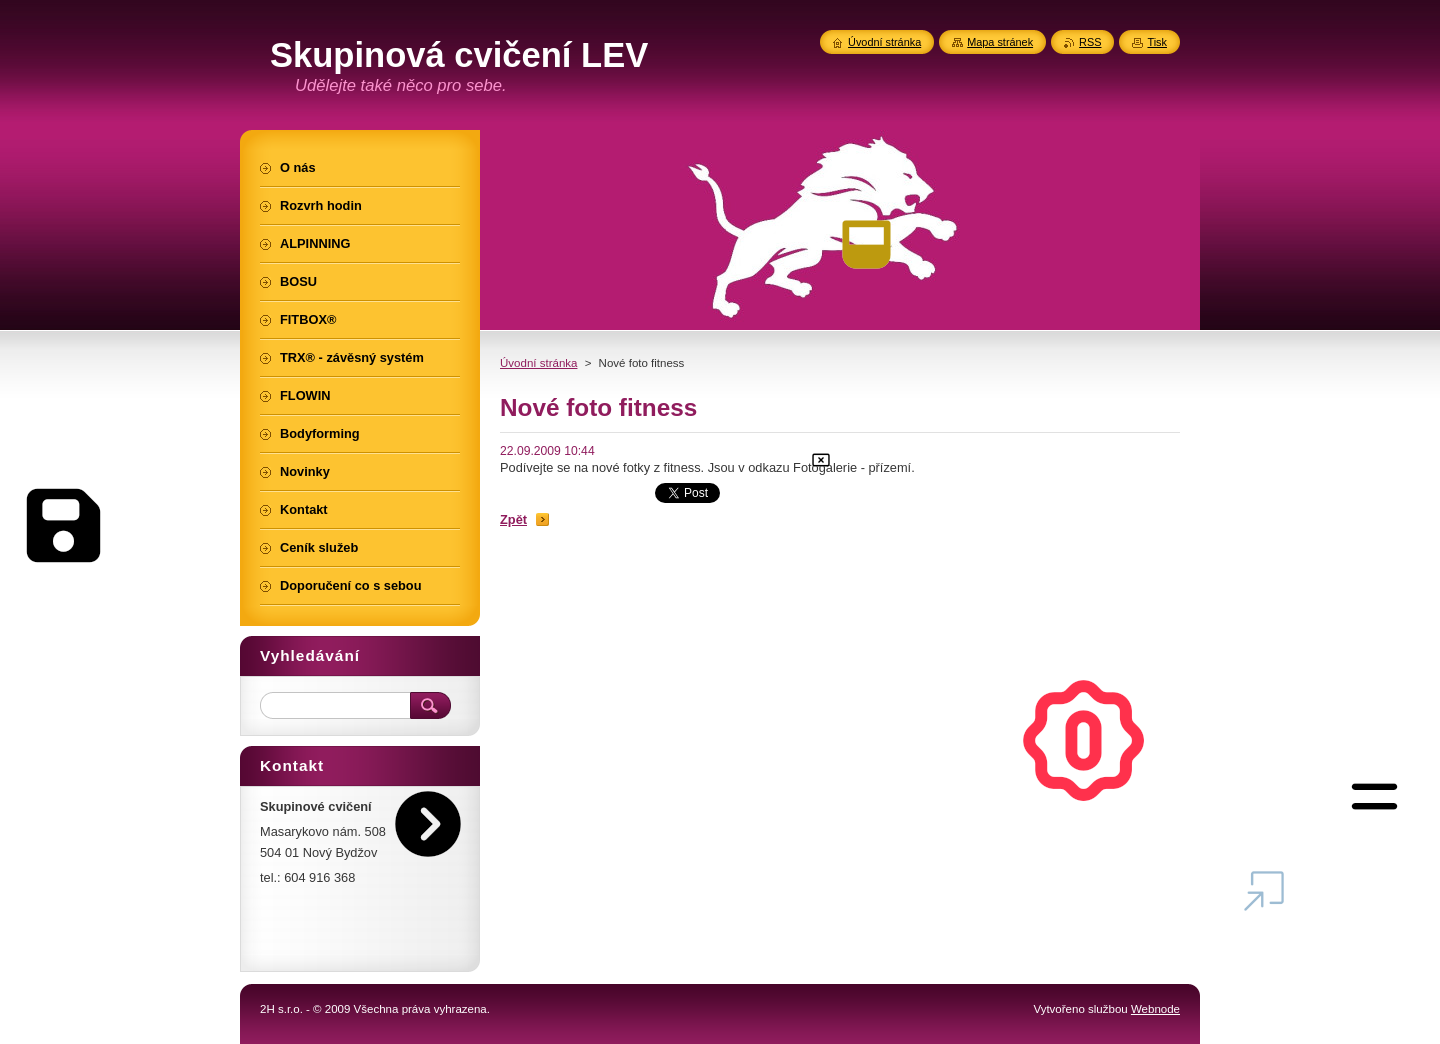  Describe the element at coordinates (63, 525) in the screenshot. I see `save current file or document` at that location.